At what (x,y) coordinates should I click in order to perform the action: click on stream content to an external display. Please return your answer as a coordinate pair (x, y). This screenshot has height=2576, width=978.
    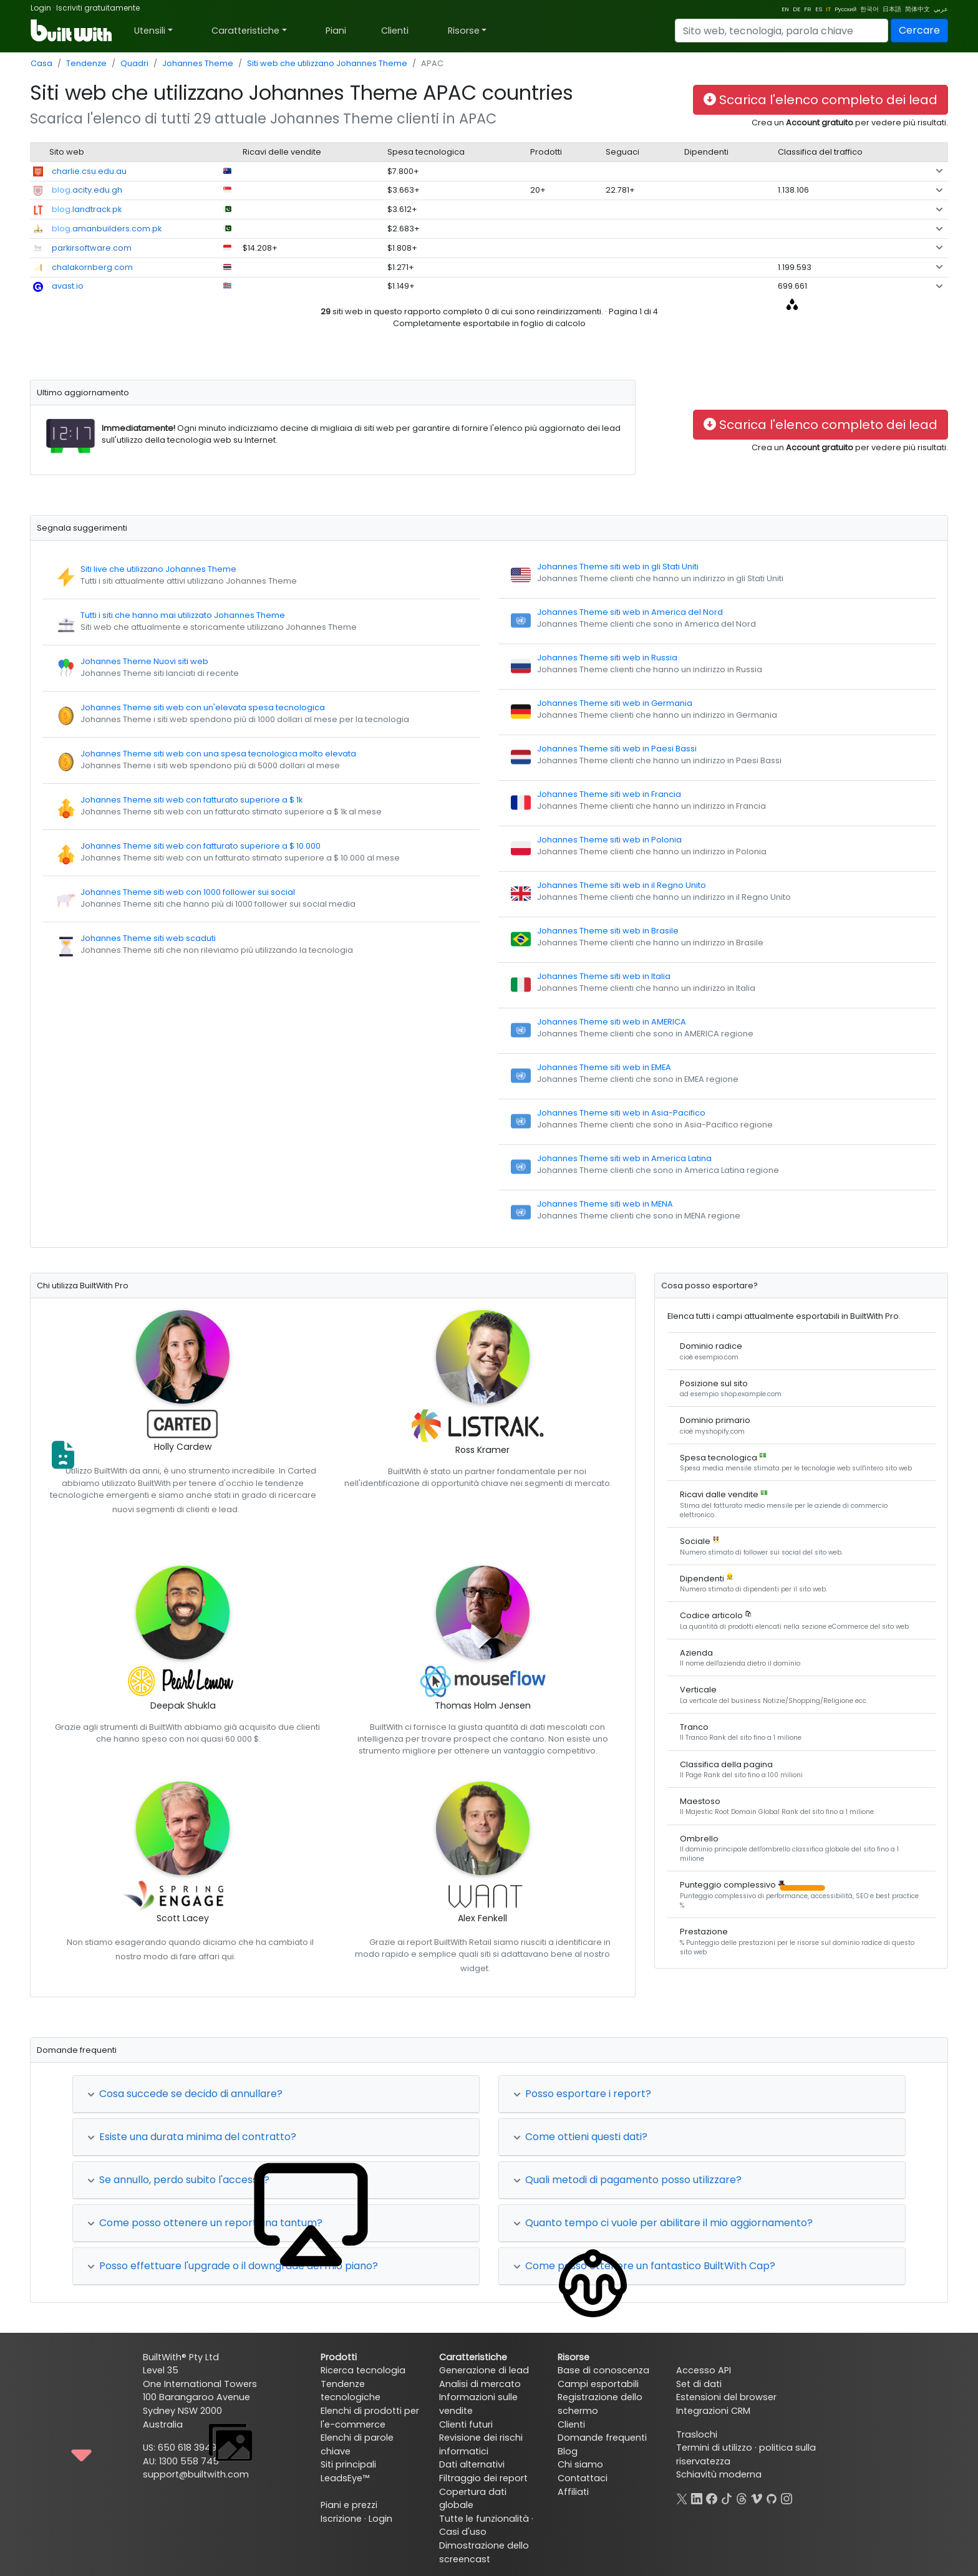
    Looking at the image, I should click on (311, 2214).